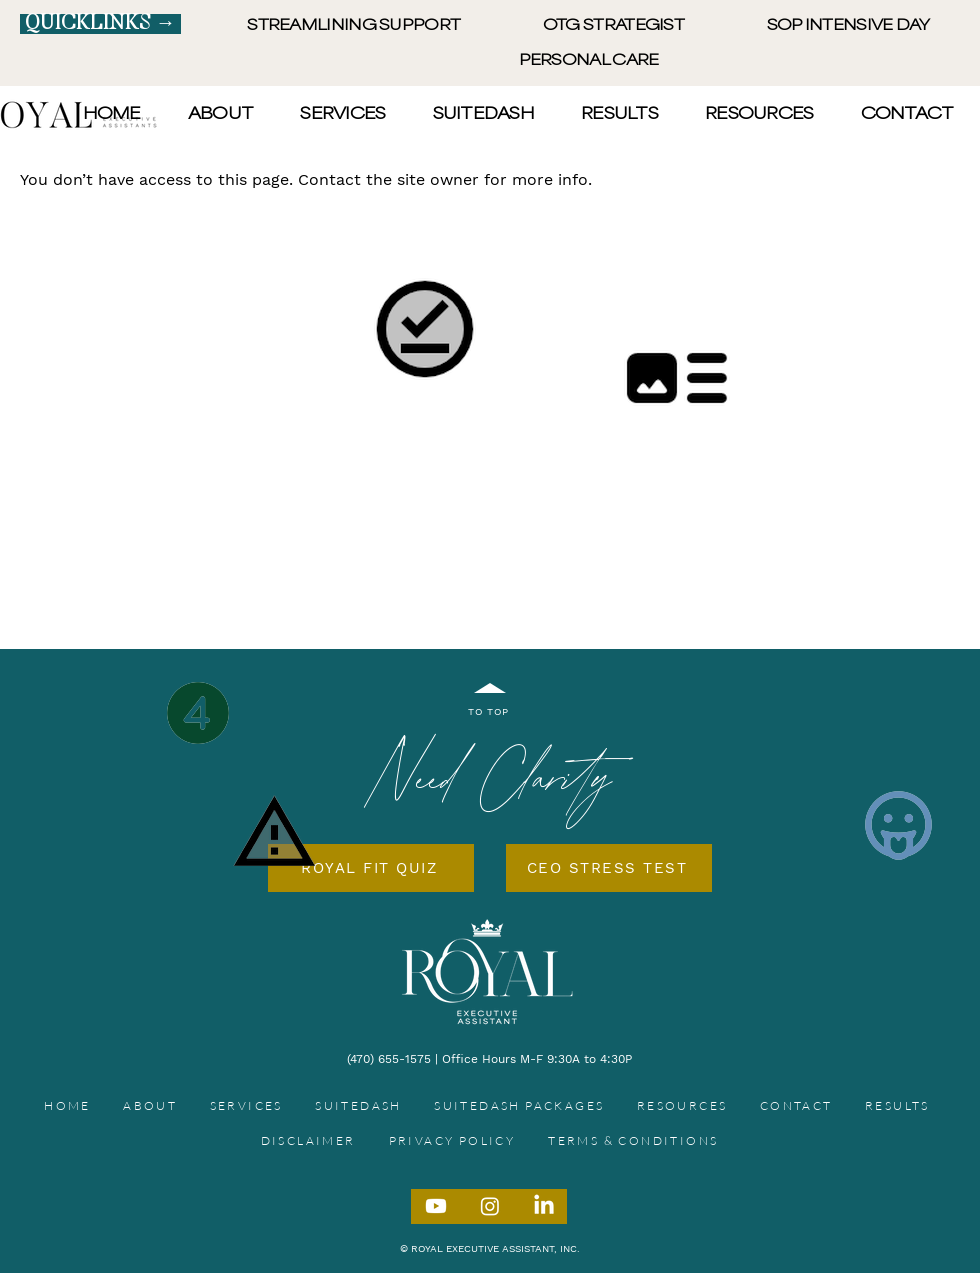 This screenshot has width=980, height=1273. What do you see at coordinates (198, 713) in the screenshot?
I see `indicates step four in a multi-step process` at bounding box center [198, 713].